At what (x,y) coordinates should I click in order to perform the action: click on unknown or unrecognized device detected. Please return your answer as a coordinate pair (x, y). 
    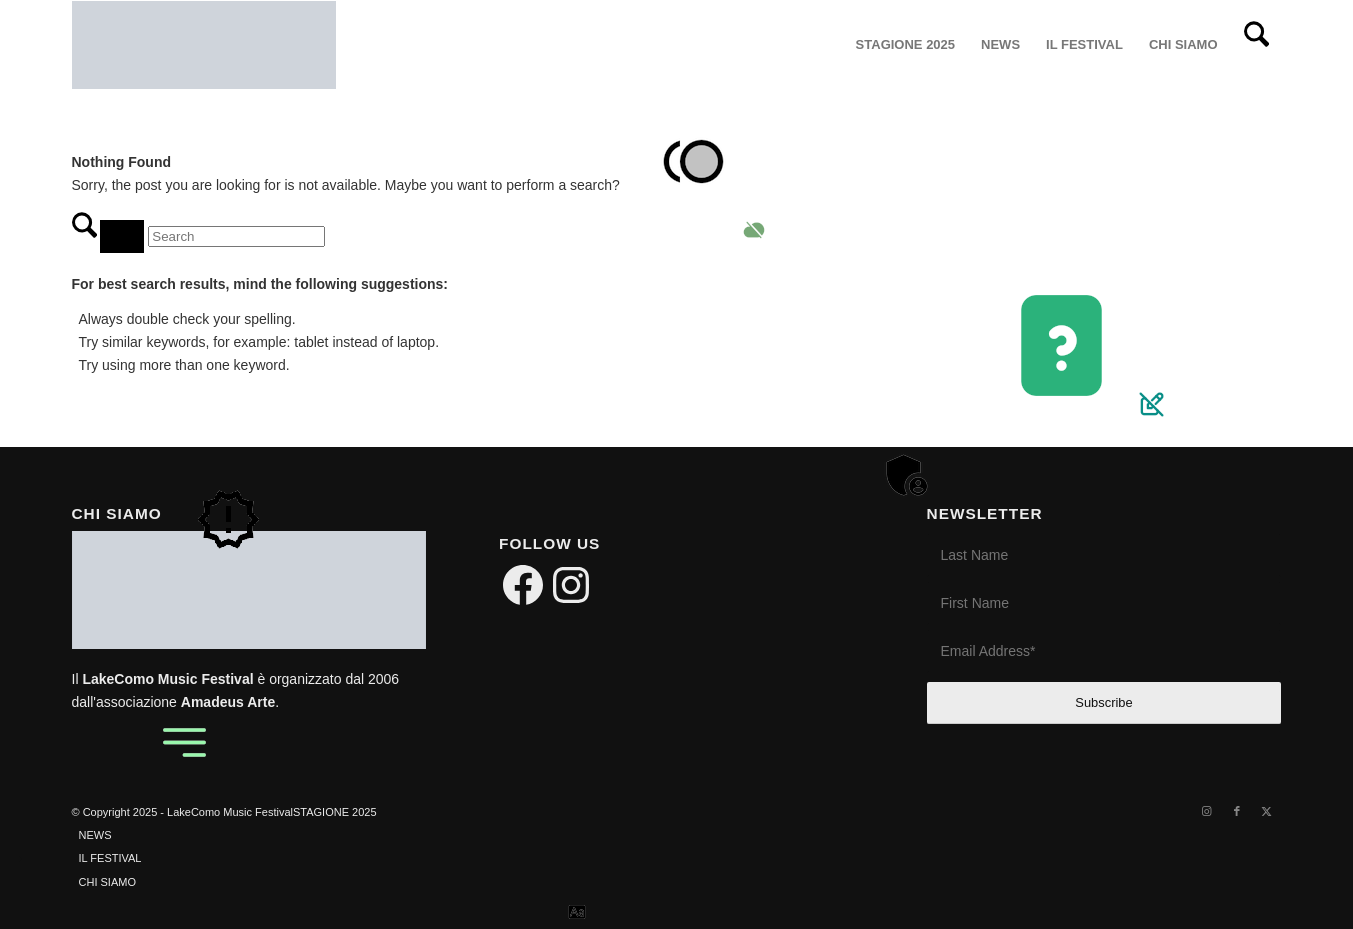
    Looking at the image, I should click on (1061, 345).